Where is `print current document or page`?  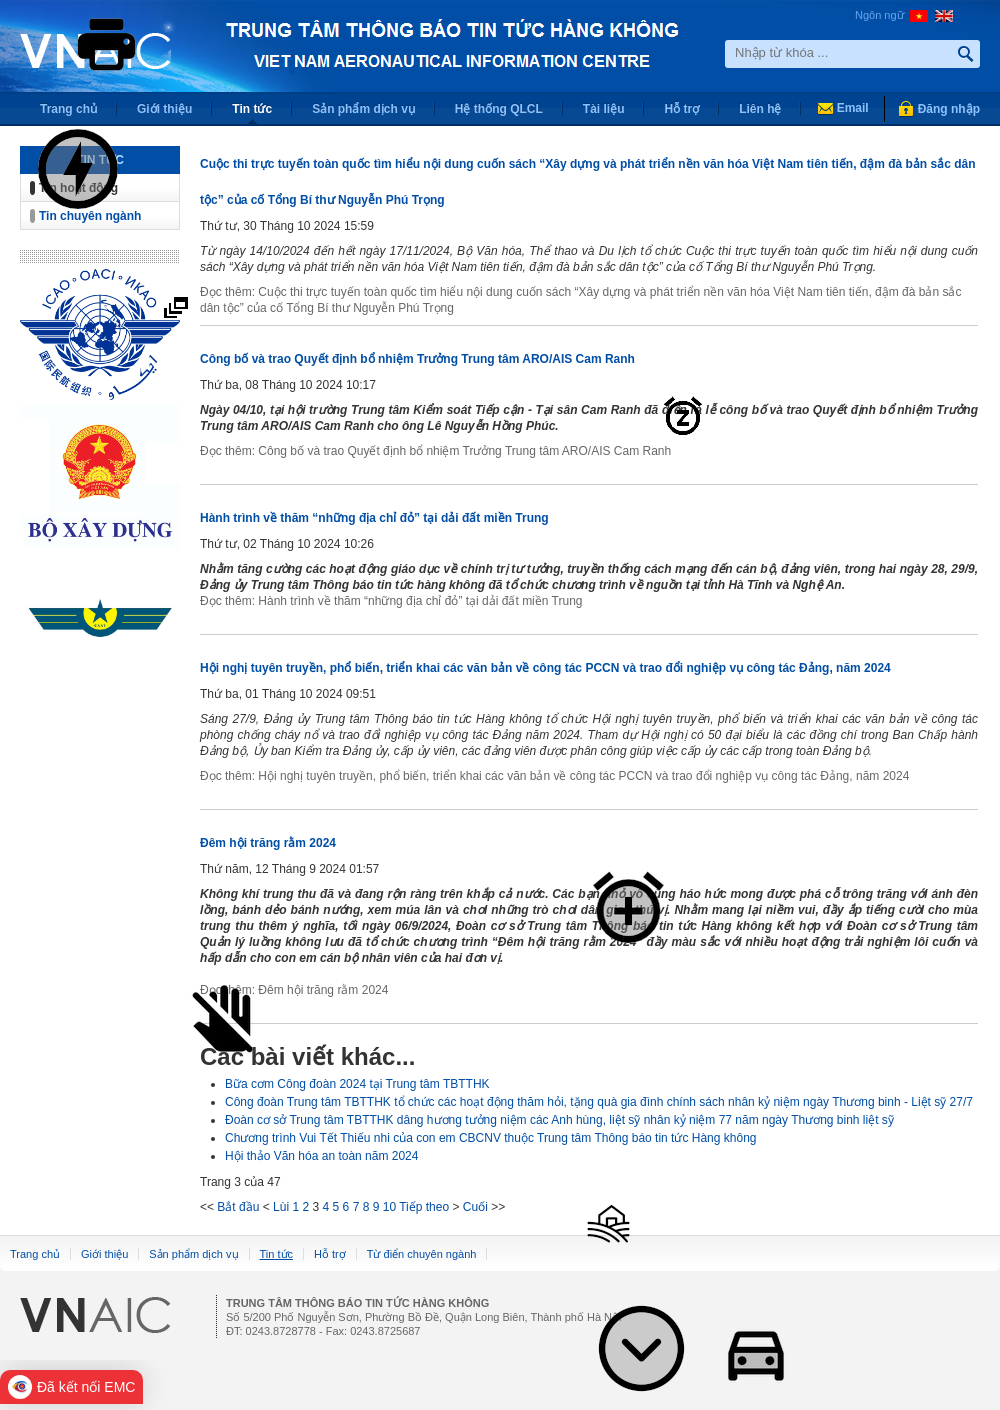 print current document or page is located at coordinates (106, 44).